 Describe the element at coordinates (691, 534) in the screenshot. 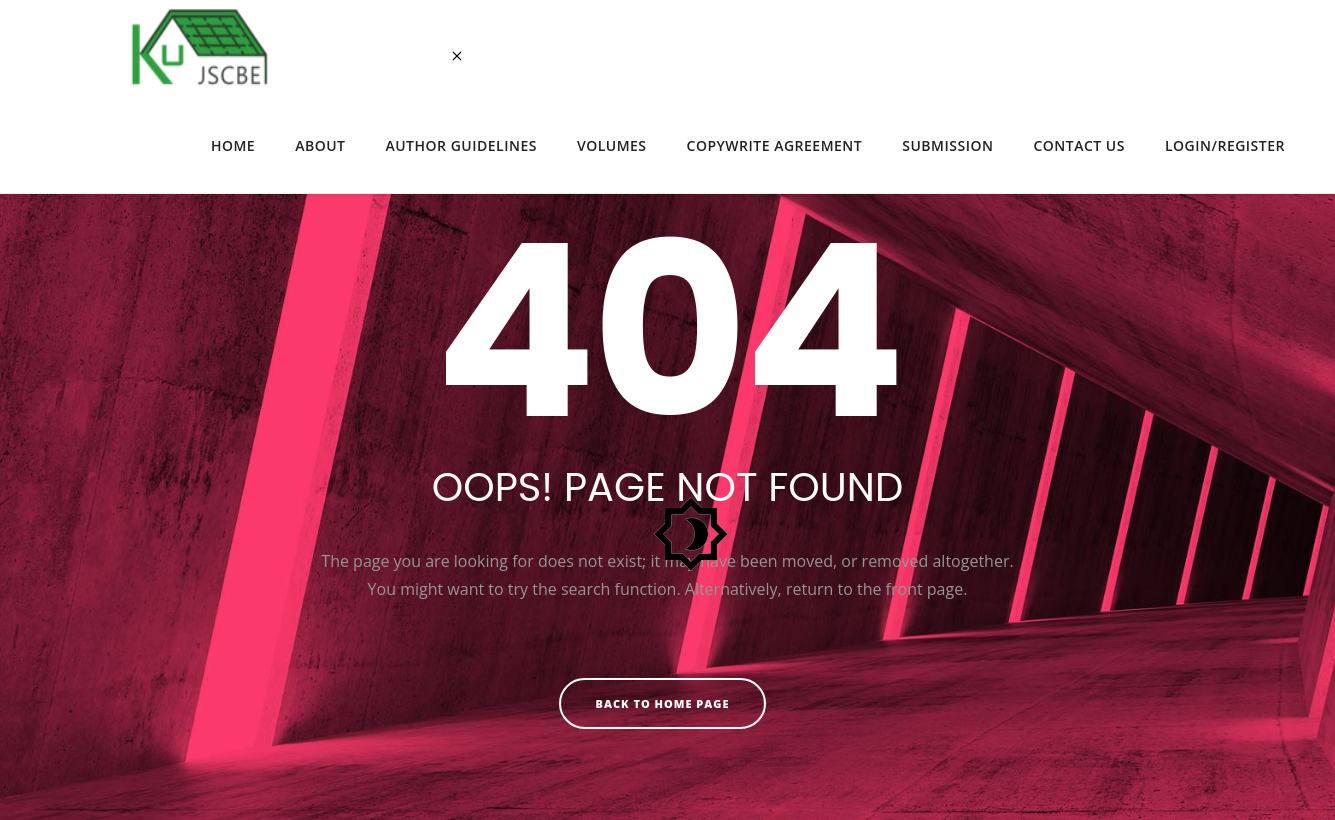

I see `toggle dark mode or night theme` at that location.